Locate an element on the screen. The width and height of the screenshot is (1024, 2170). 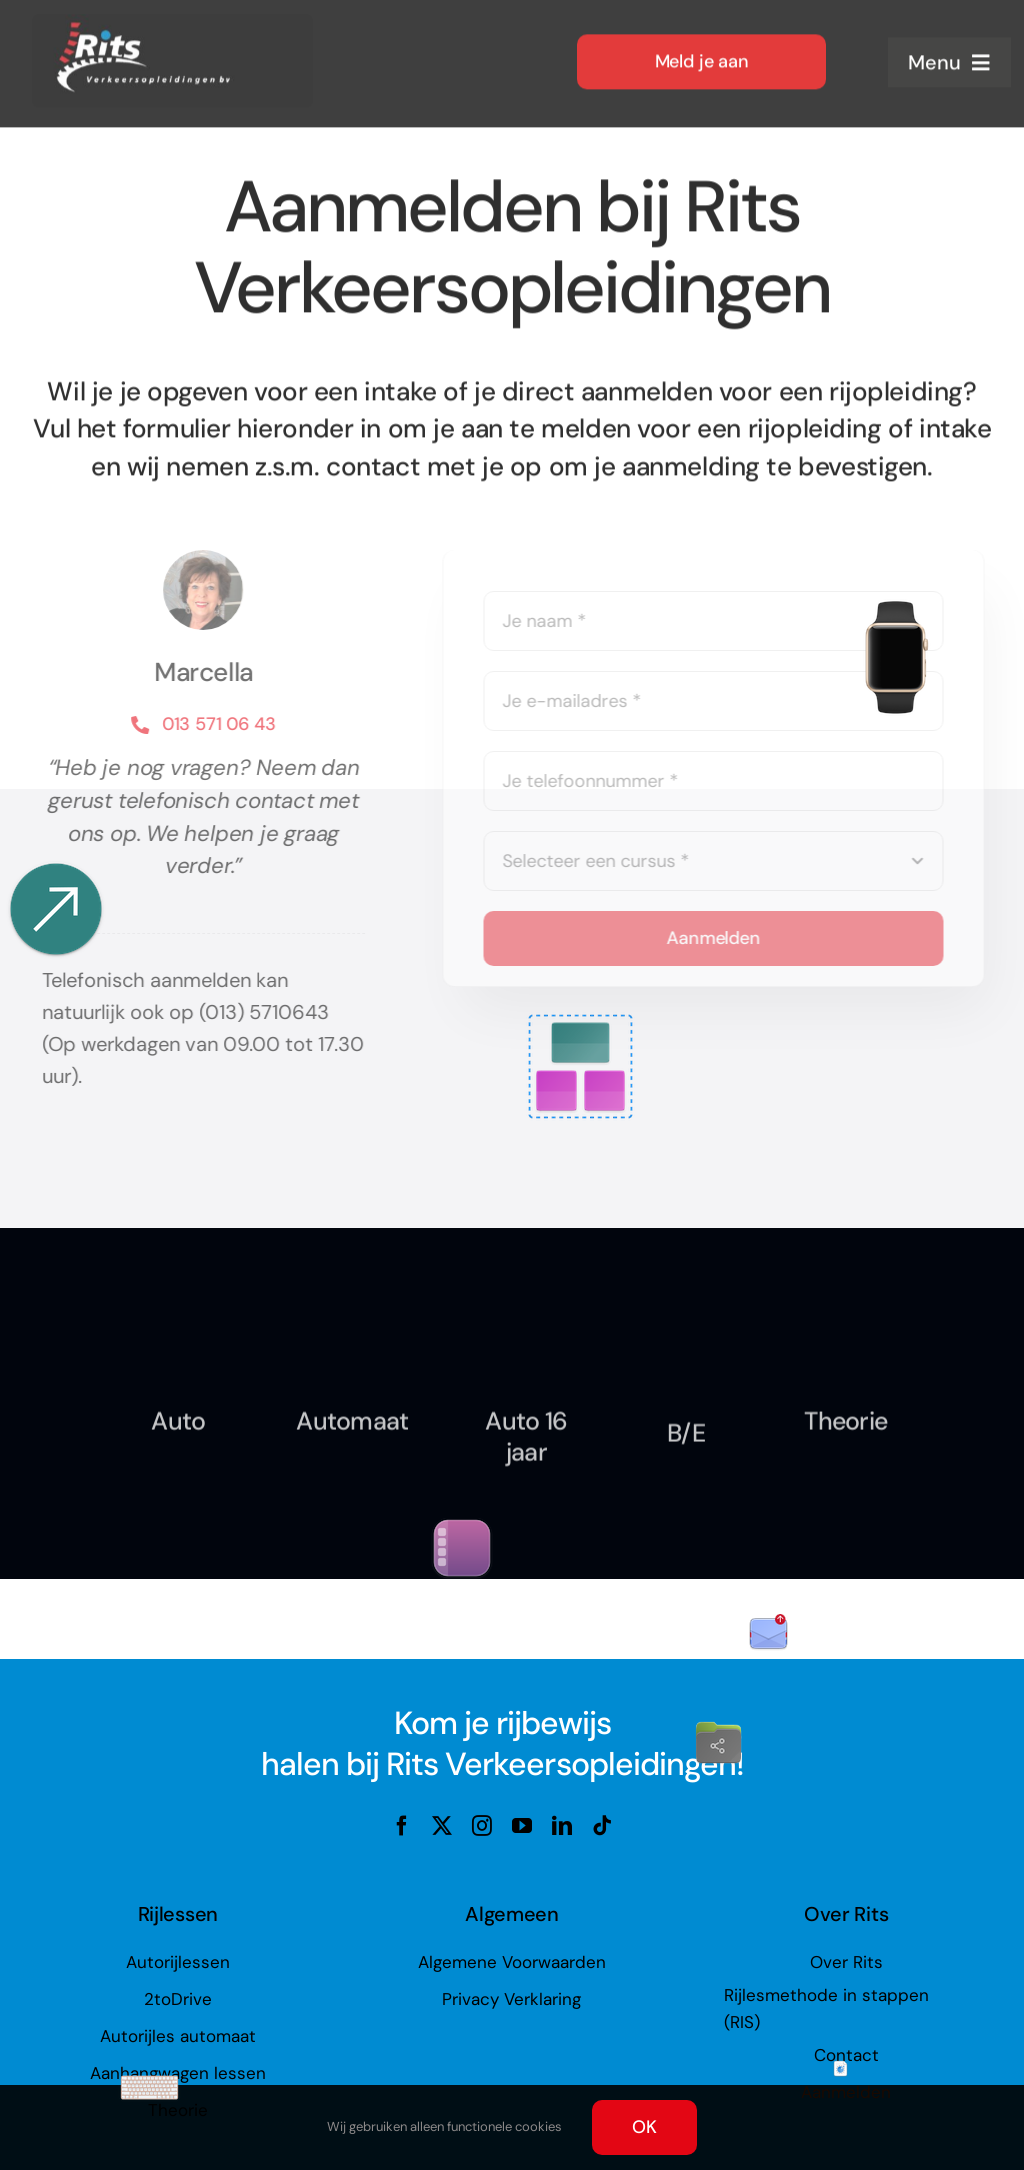
select all items in the current view is located at coordinates (580, 1066).